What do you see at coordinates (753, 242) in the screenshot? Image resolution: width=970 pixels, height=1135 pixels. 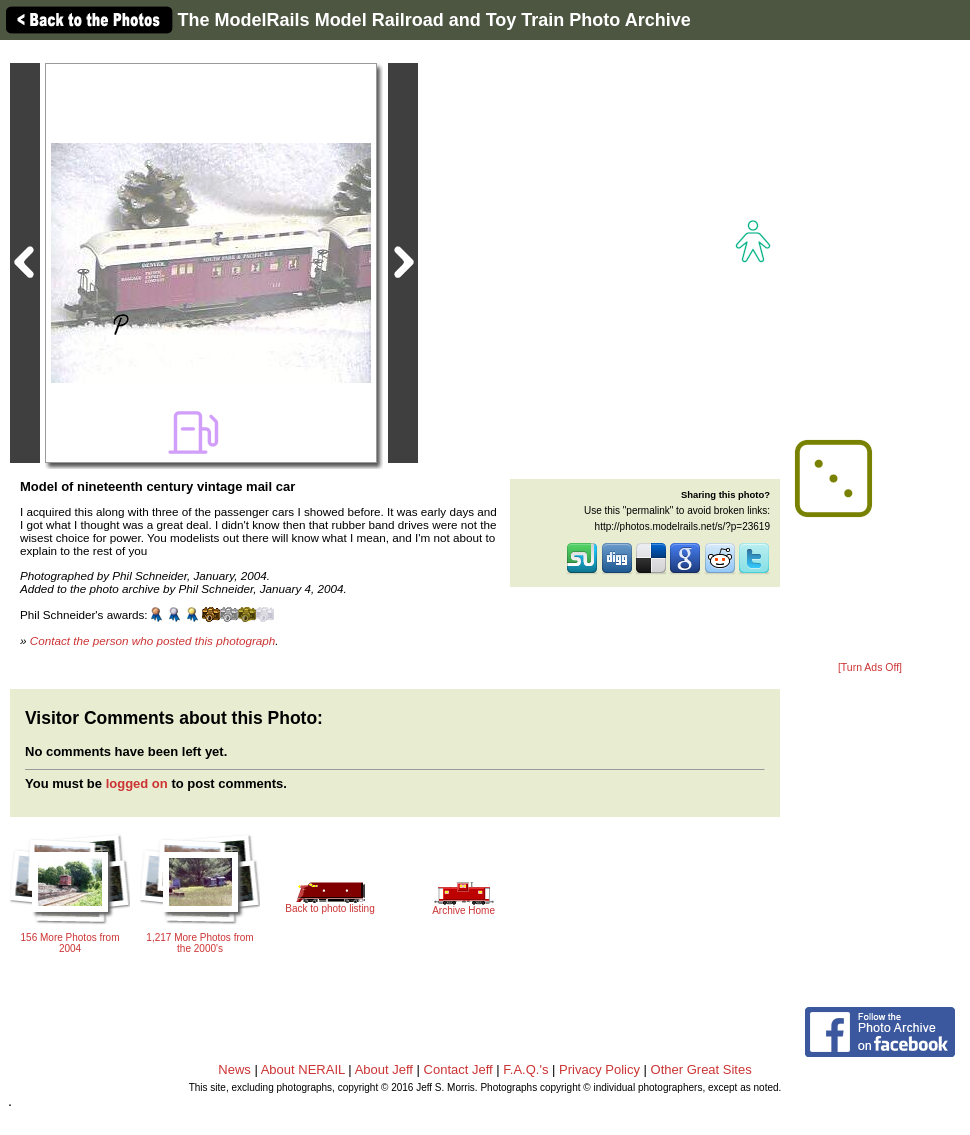 I see `view your profile` at bounding box center [753, 242].